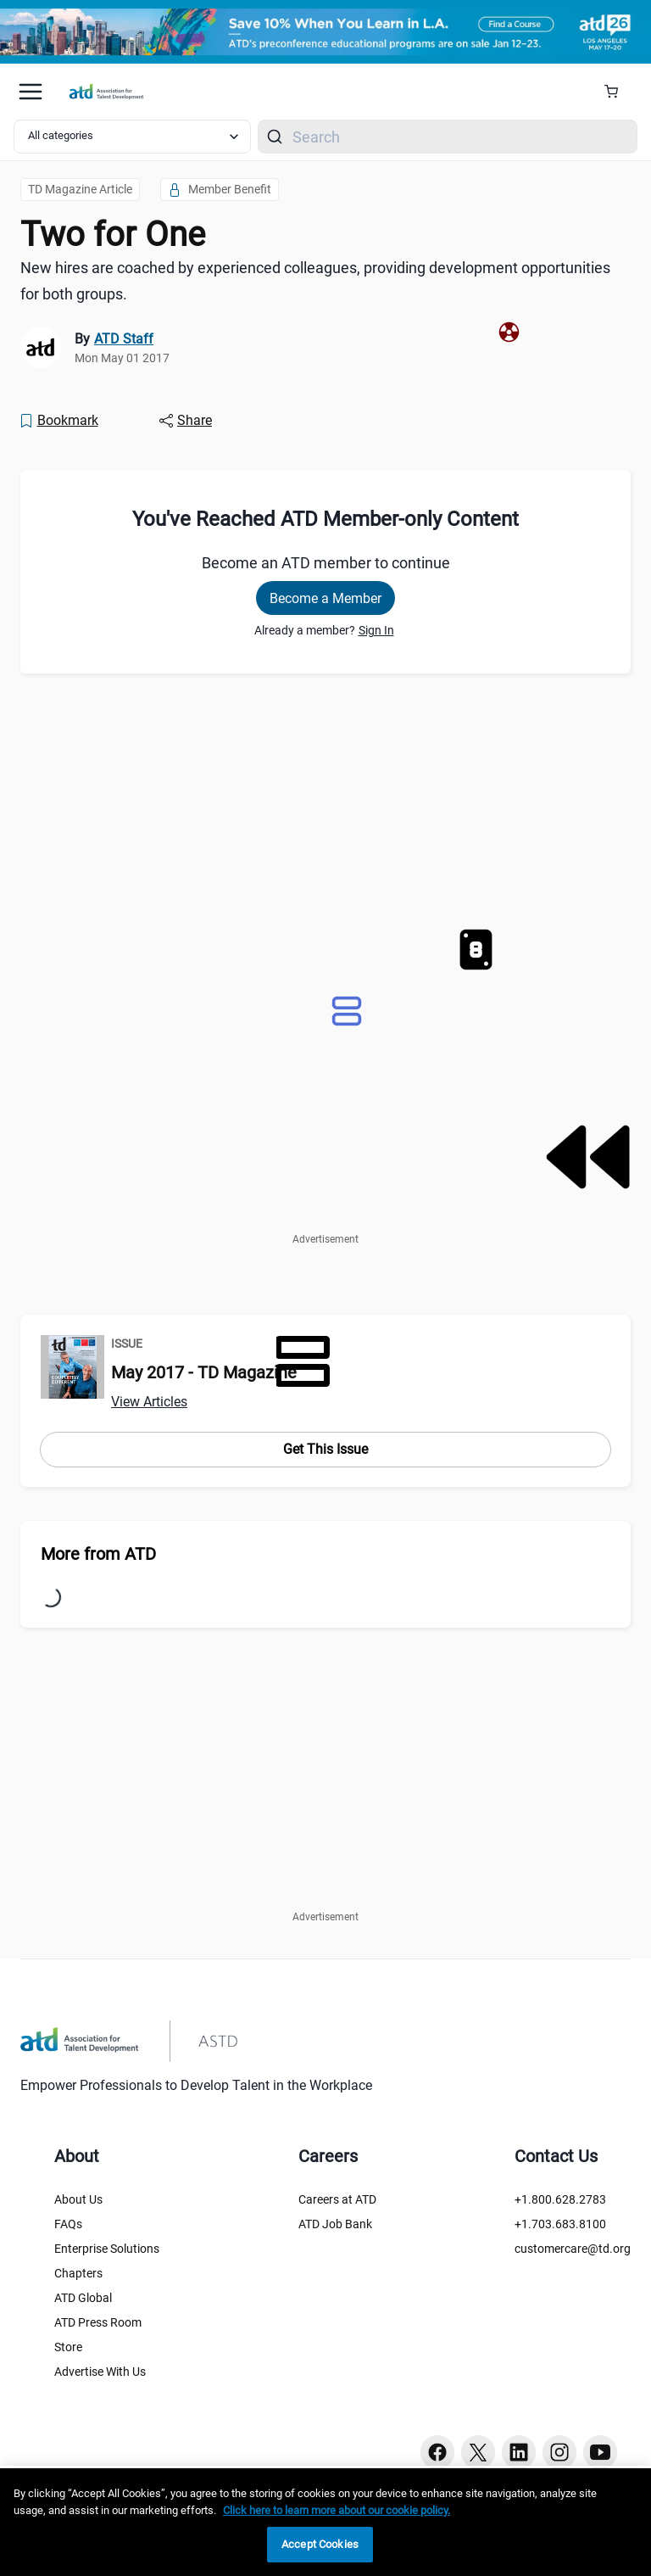  What do you see at coordinates (509, 332) in the screenshot?
I see `indicates hazardous or radioactive content warning` at bounding box center [509, 332].